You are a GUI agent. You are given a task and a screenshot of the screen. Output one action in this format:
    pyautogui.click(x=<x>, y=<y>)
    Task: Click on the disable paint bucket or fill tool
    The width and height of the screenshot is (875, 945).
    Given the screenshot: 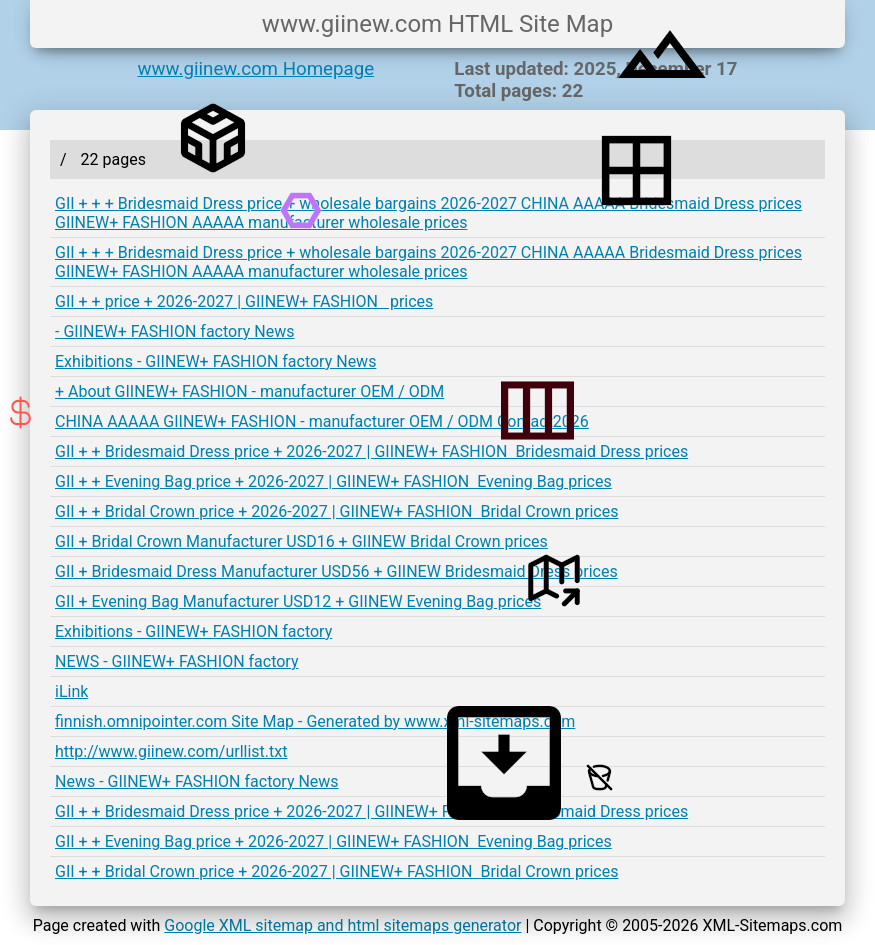 What is the action you would take?
    pyautogui.click(x=599, y=777)
    